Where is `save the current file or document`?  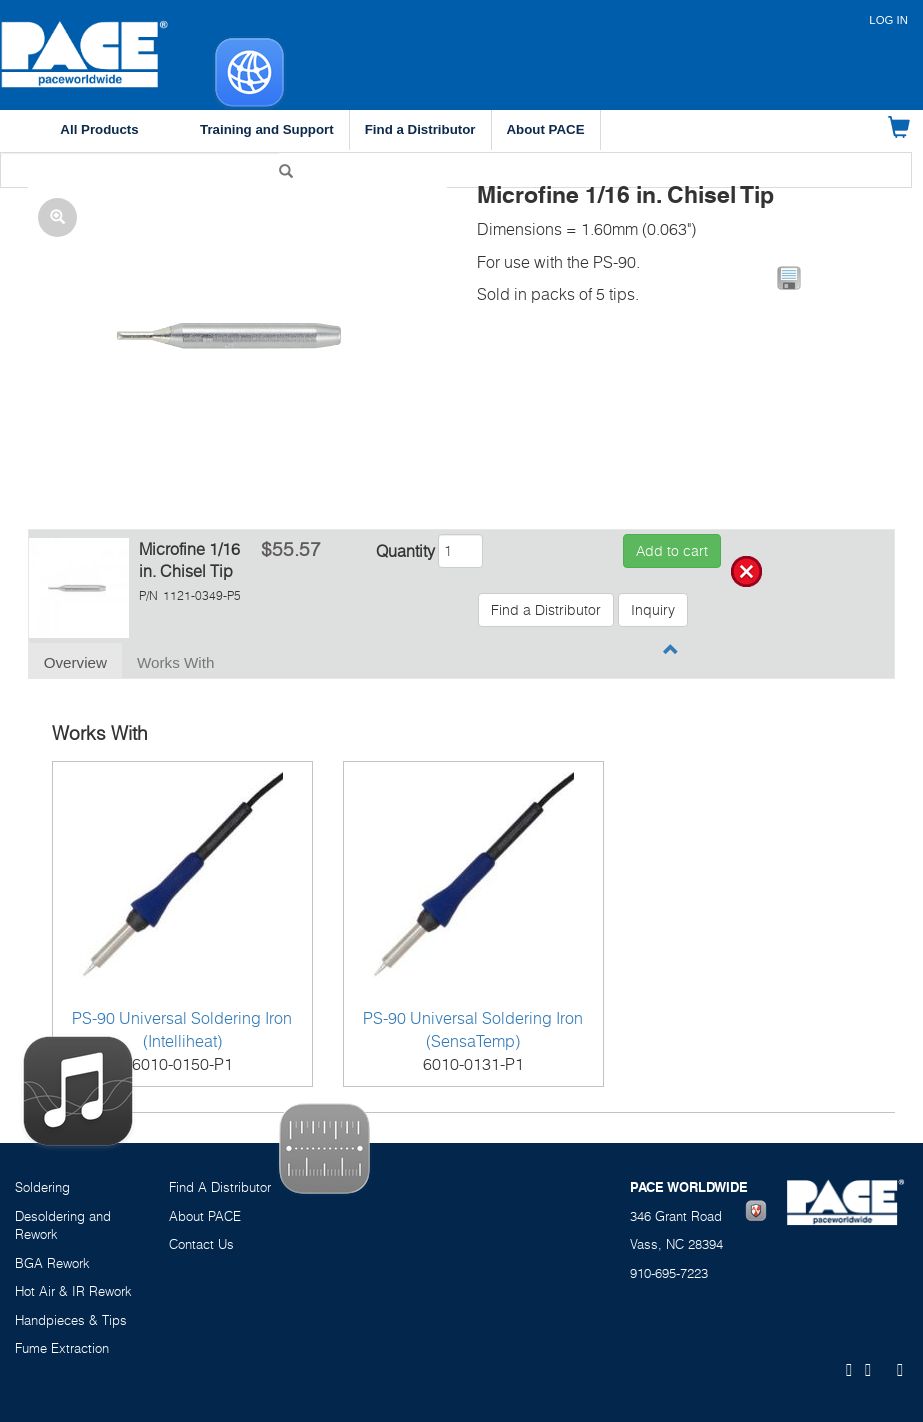
save the current file or document is located at coordinates (789, 278).